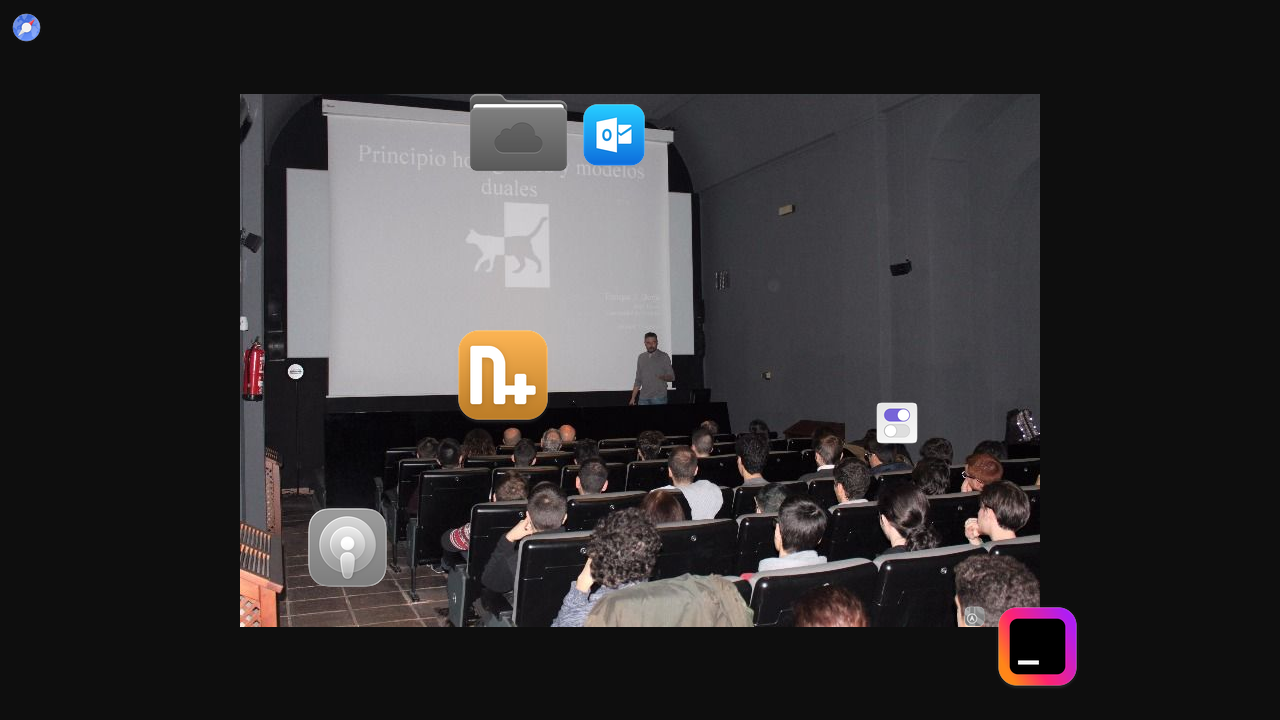  I want to click on open gnome web browser (epiphany), so click(26, 27).